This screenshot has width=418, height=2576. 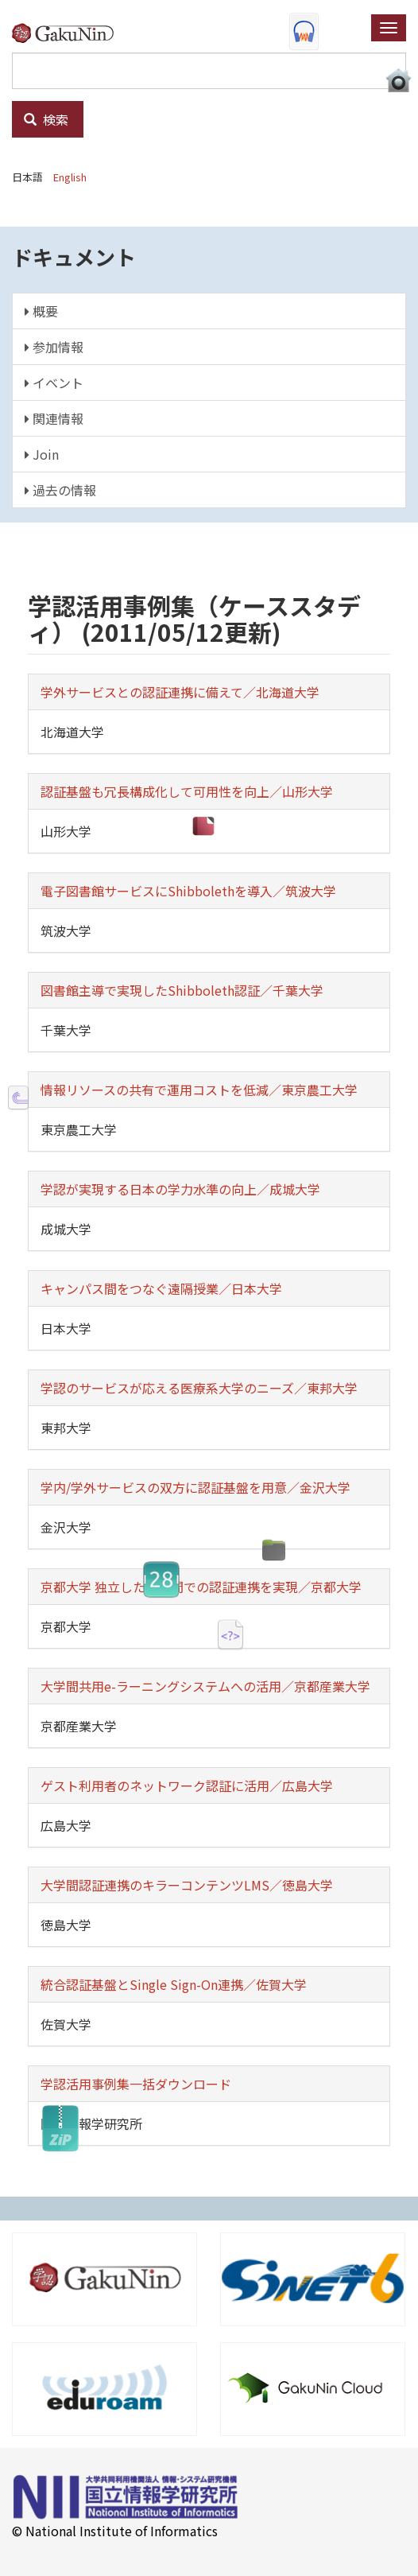 I want to click on audacity audio project file, so click(x=304, y=31).